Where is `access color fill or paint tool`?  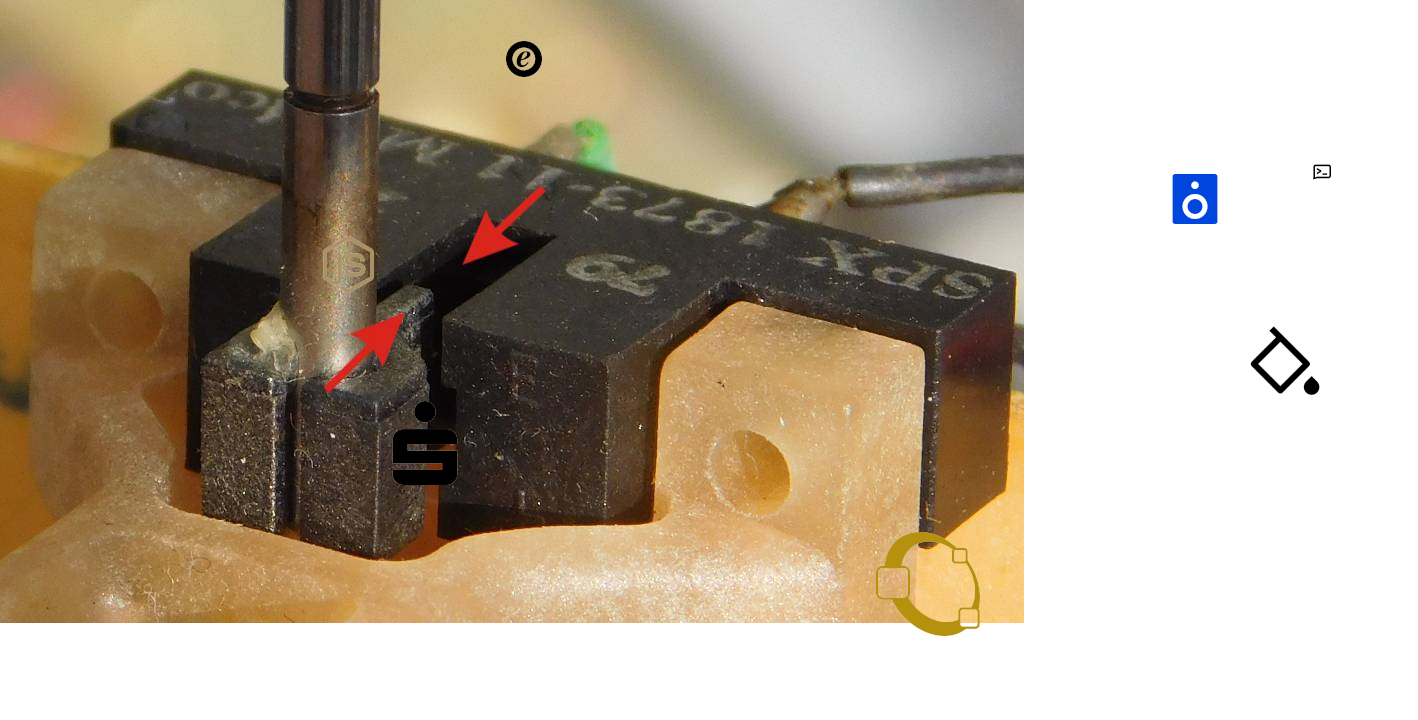 access color fill or paint tool is located at coordinates (1283, 360).